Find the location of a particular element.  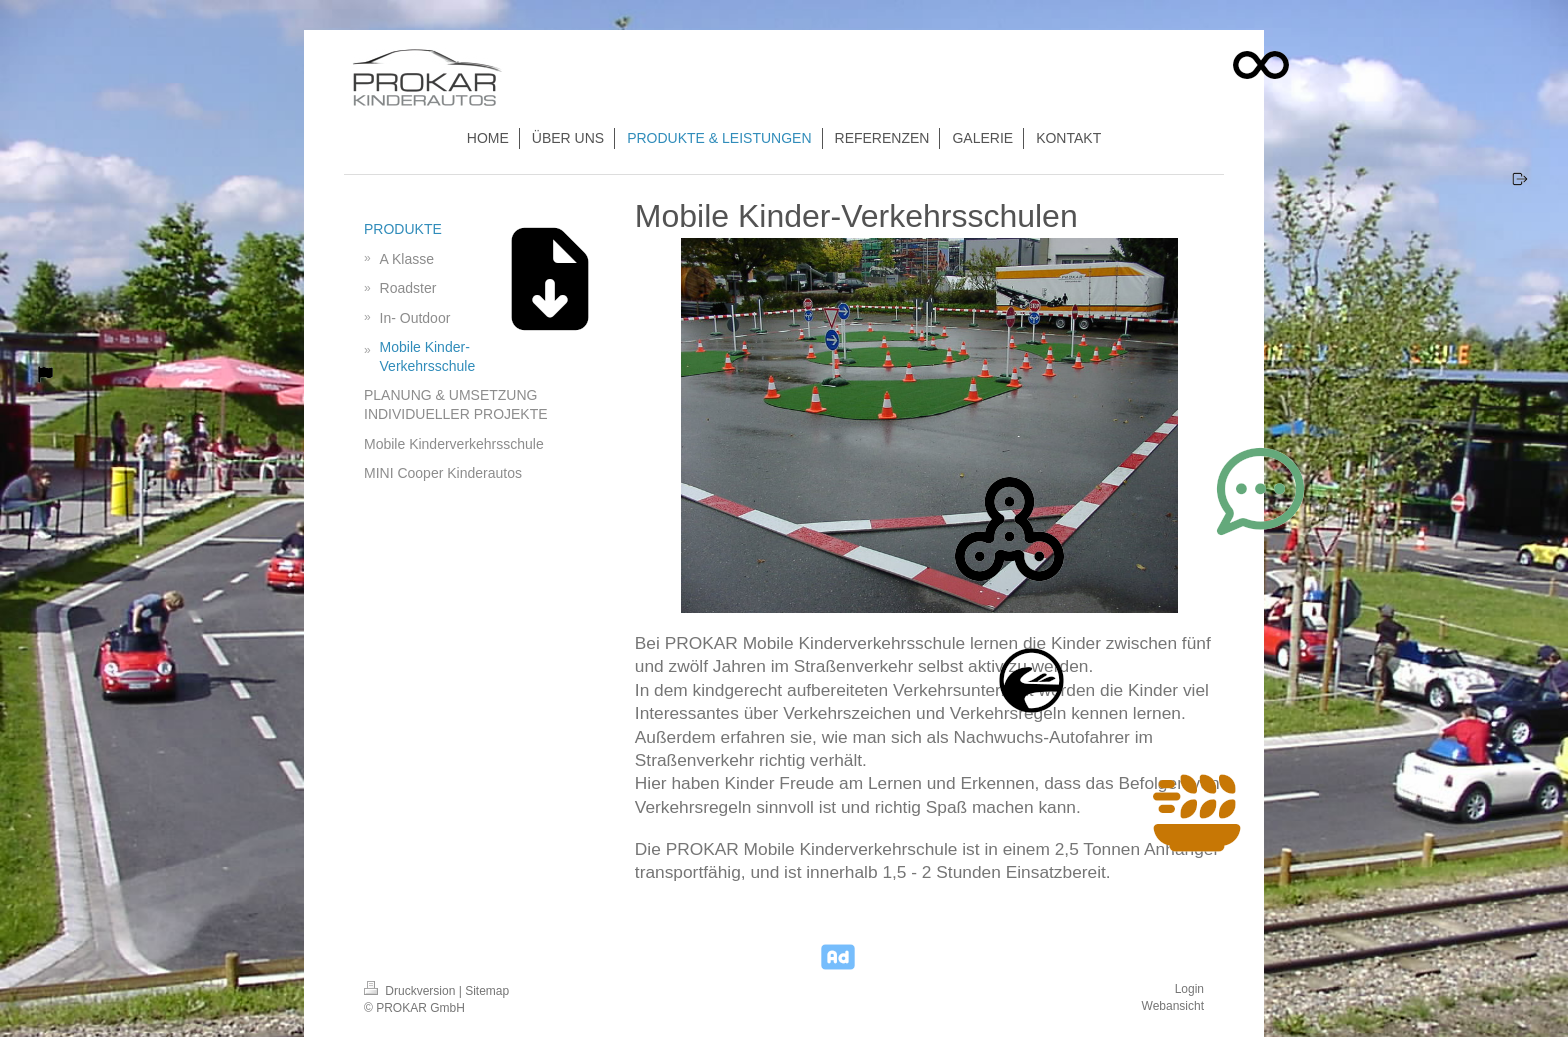

flag or report content is located at coordinates (45, 374).